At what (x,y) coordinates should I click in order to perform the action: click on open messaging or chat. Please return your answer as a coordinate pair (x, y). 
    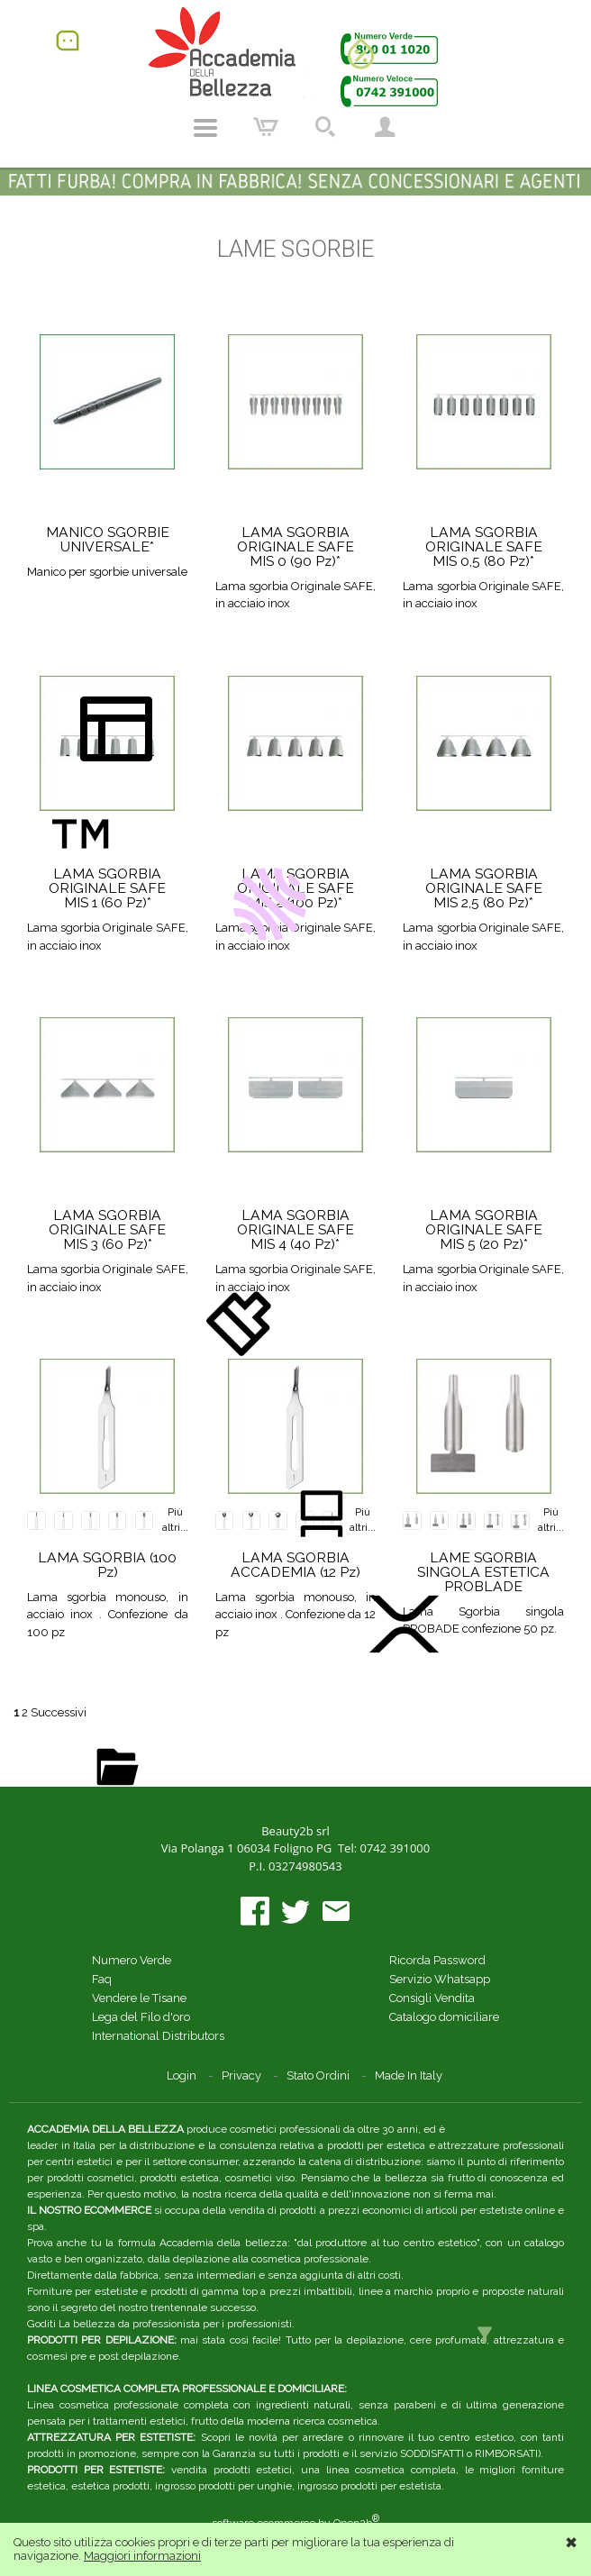
    Looking at the image, I should click on (68, 41).